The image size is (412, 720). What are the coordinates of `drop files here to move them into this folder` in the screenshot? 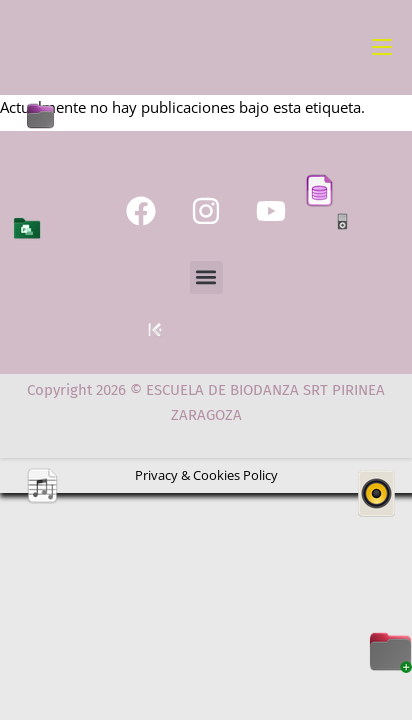 It's located at (40, 115).